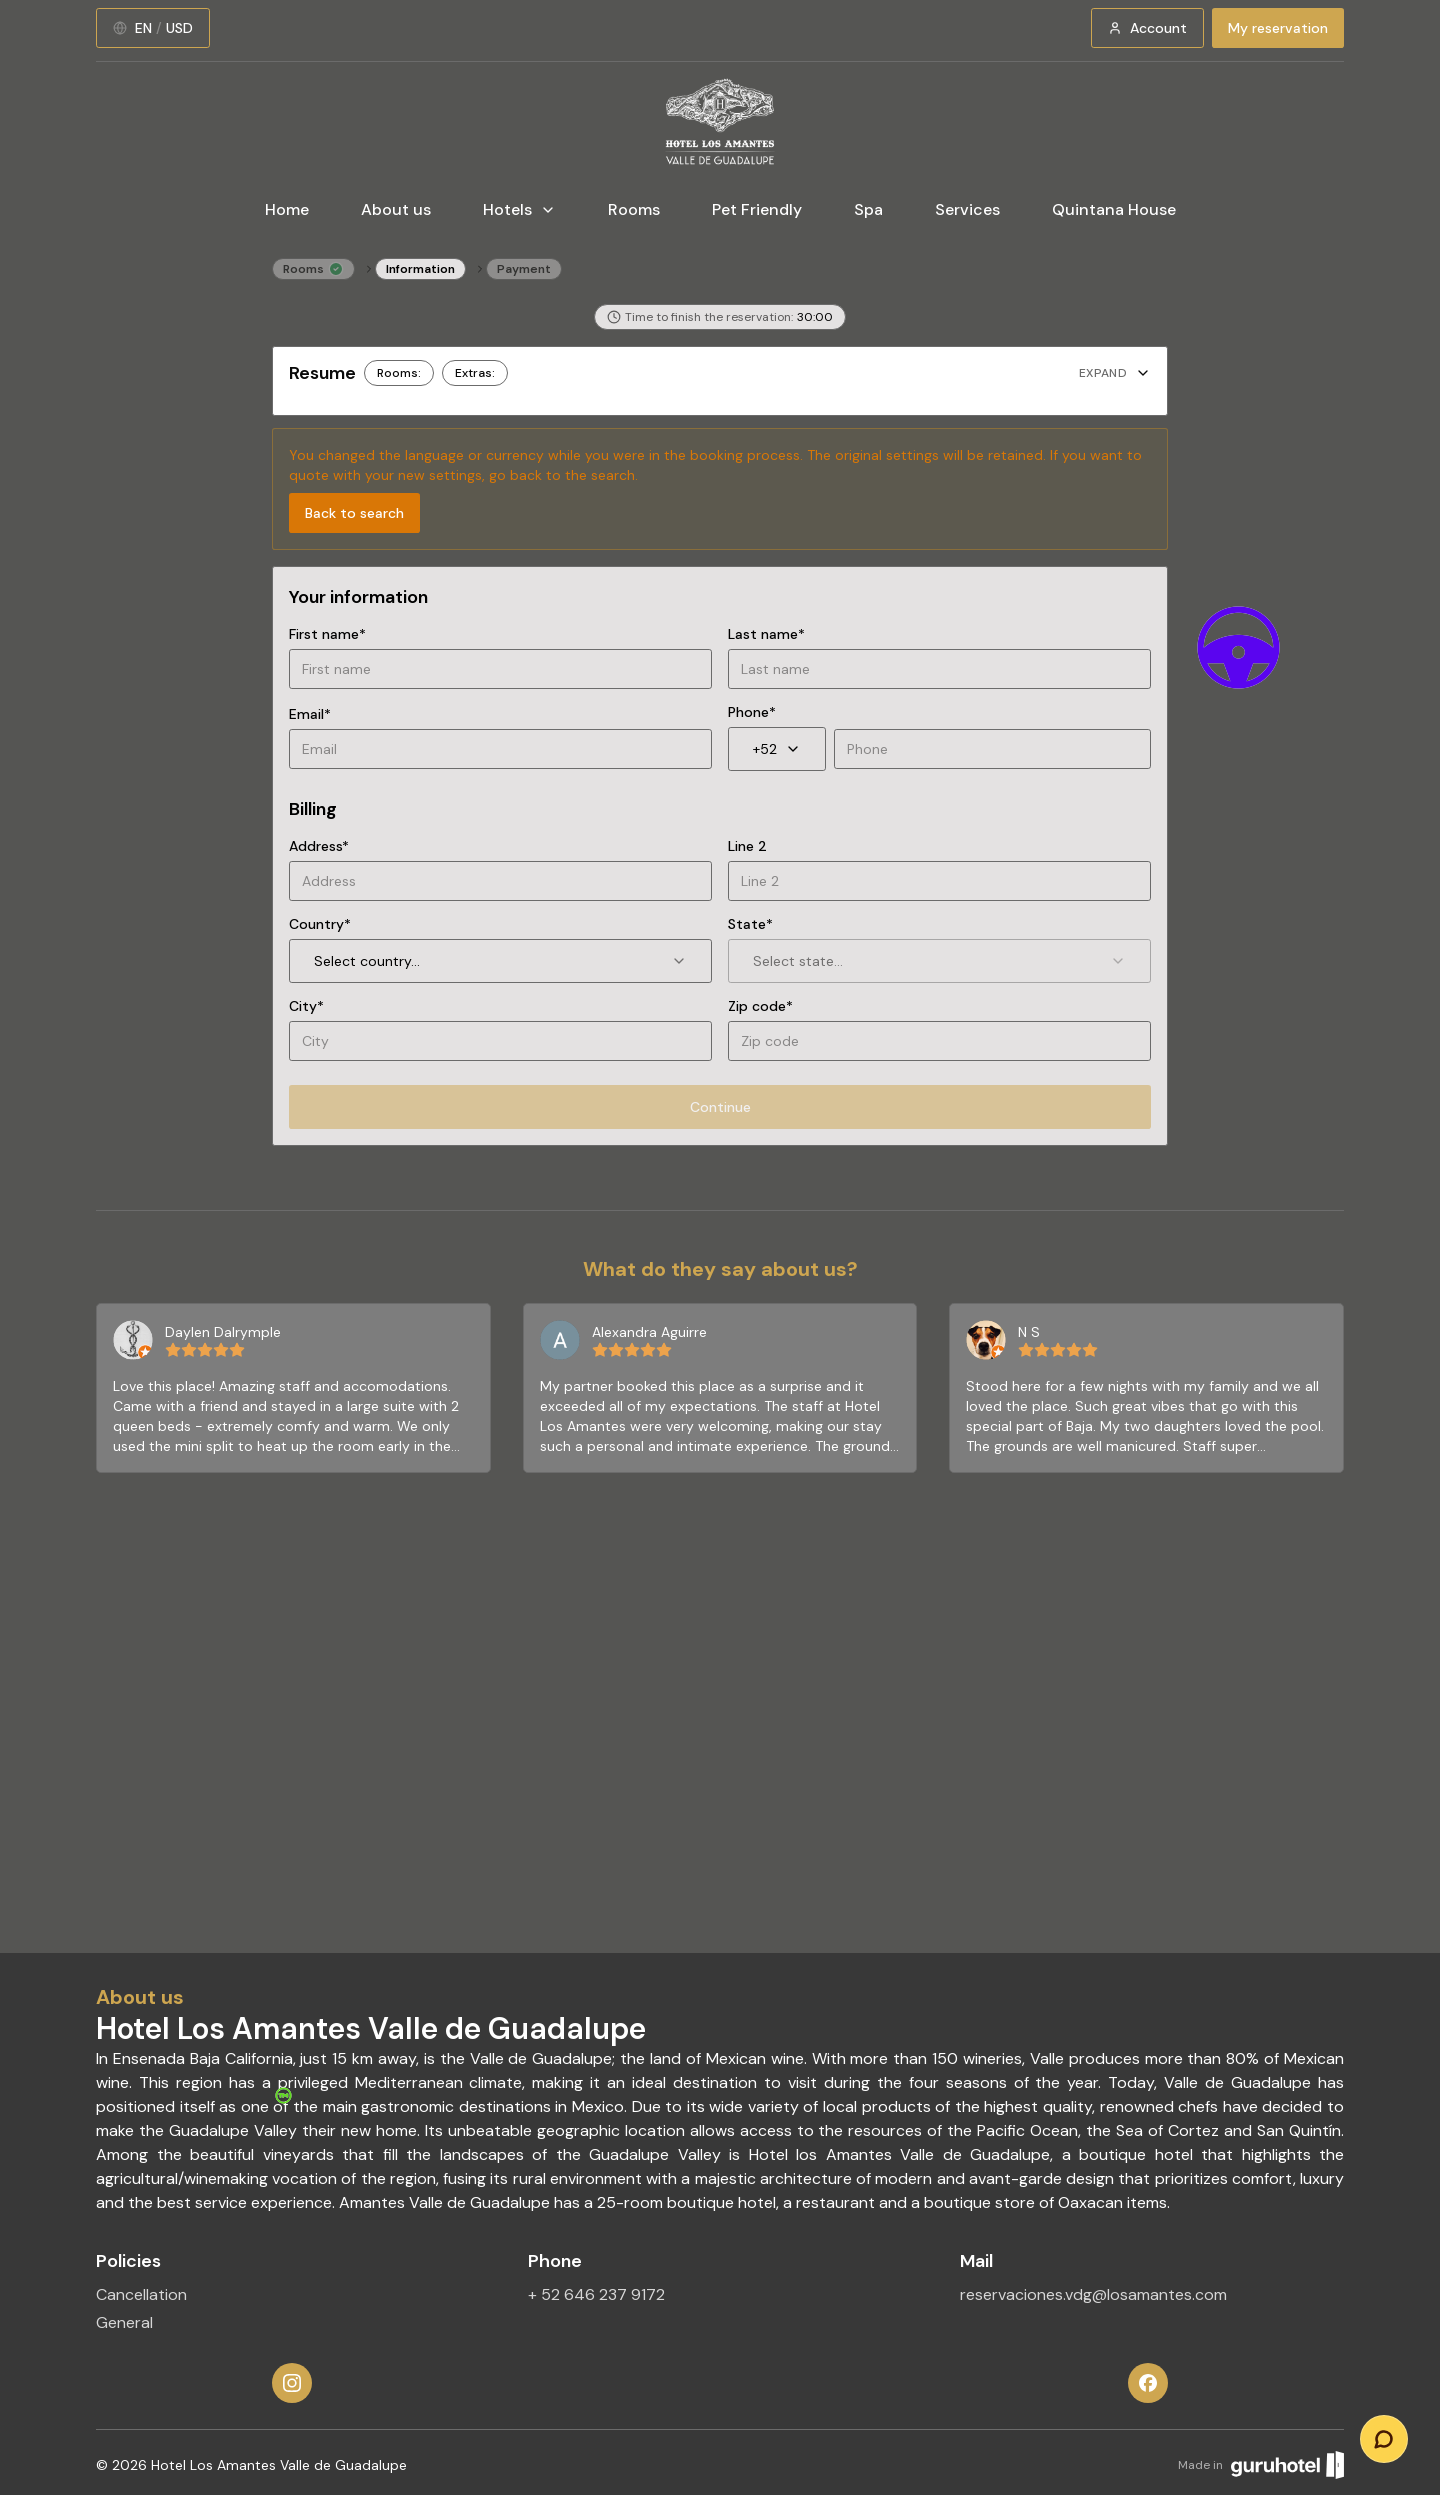 The image size is (1440, 2495). I want to click on indicates trademarked content or branding, so click(283, 2095).